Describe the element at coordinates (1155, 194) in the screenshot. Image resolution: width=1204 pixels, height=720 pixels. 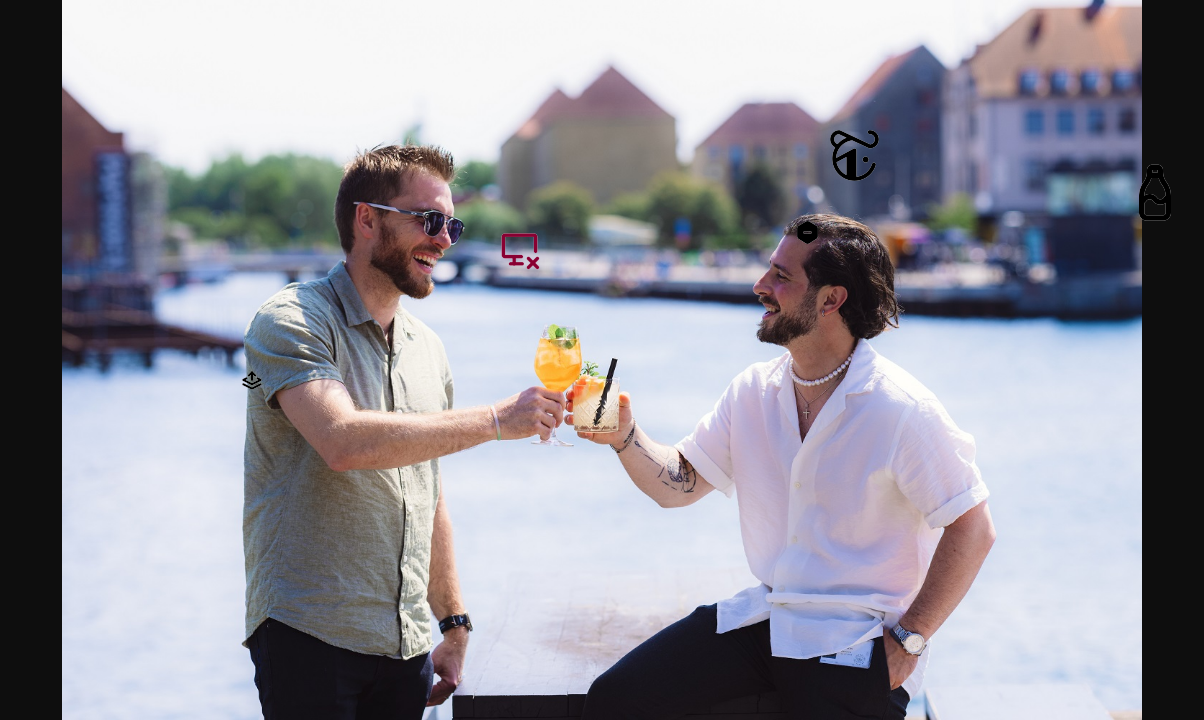
I see `view beverage or drink options` at that location.